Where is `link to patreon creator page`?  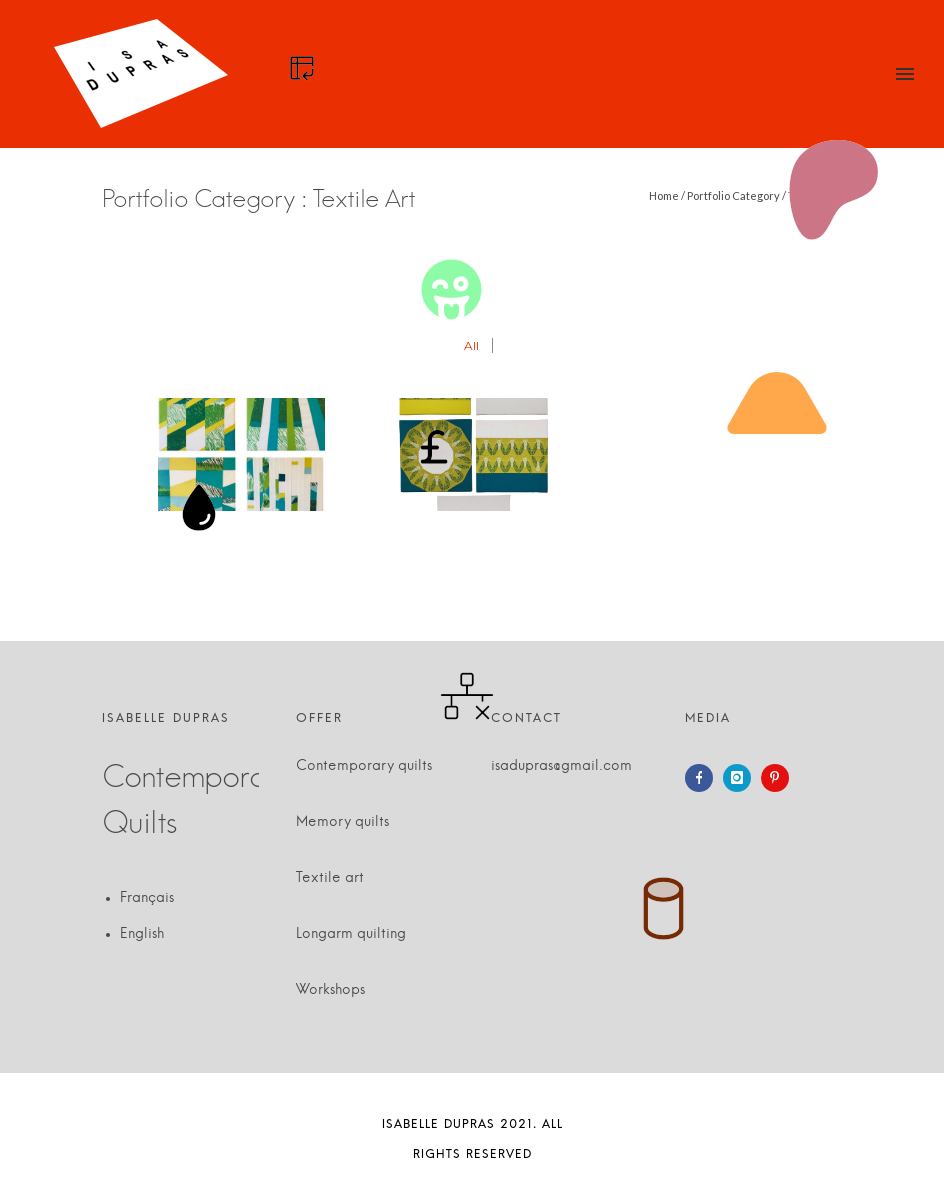 link to patreon creator page is located at coordinates (830, 188).